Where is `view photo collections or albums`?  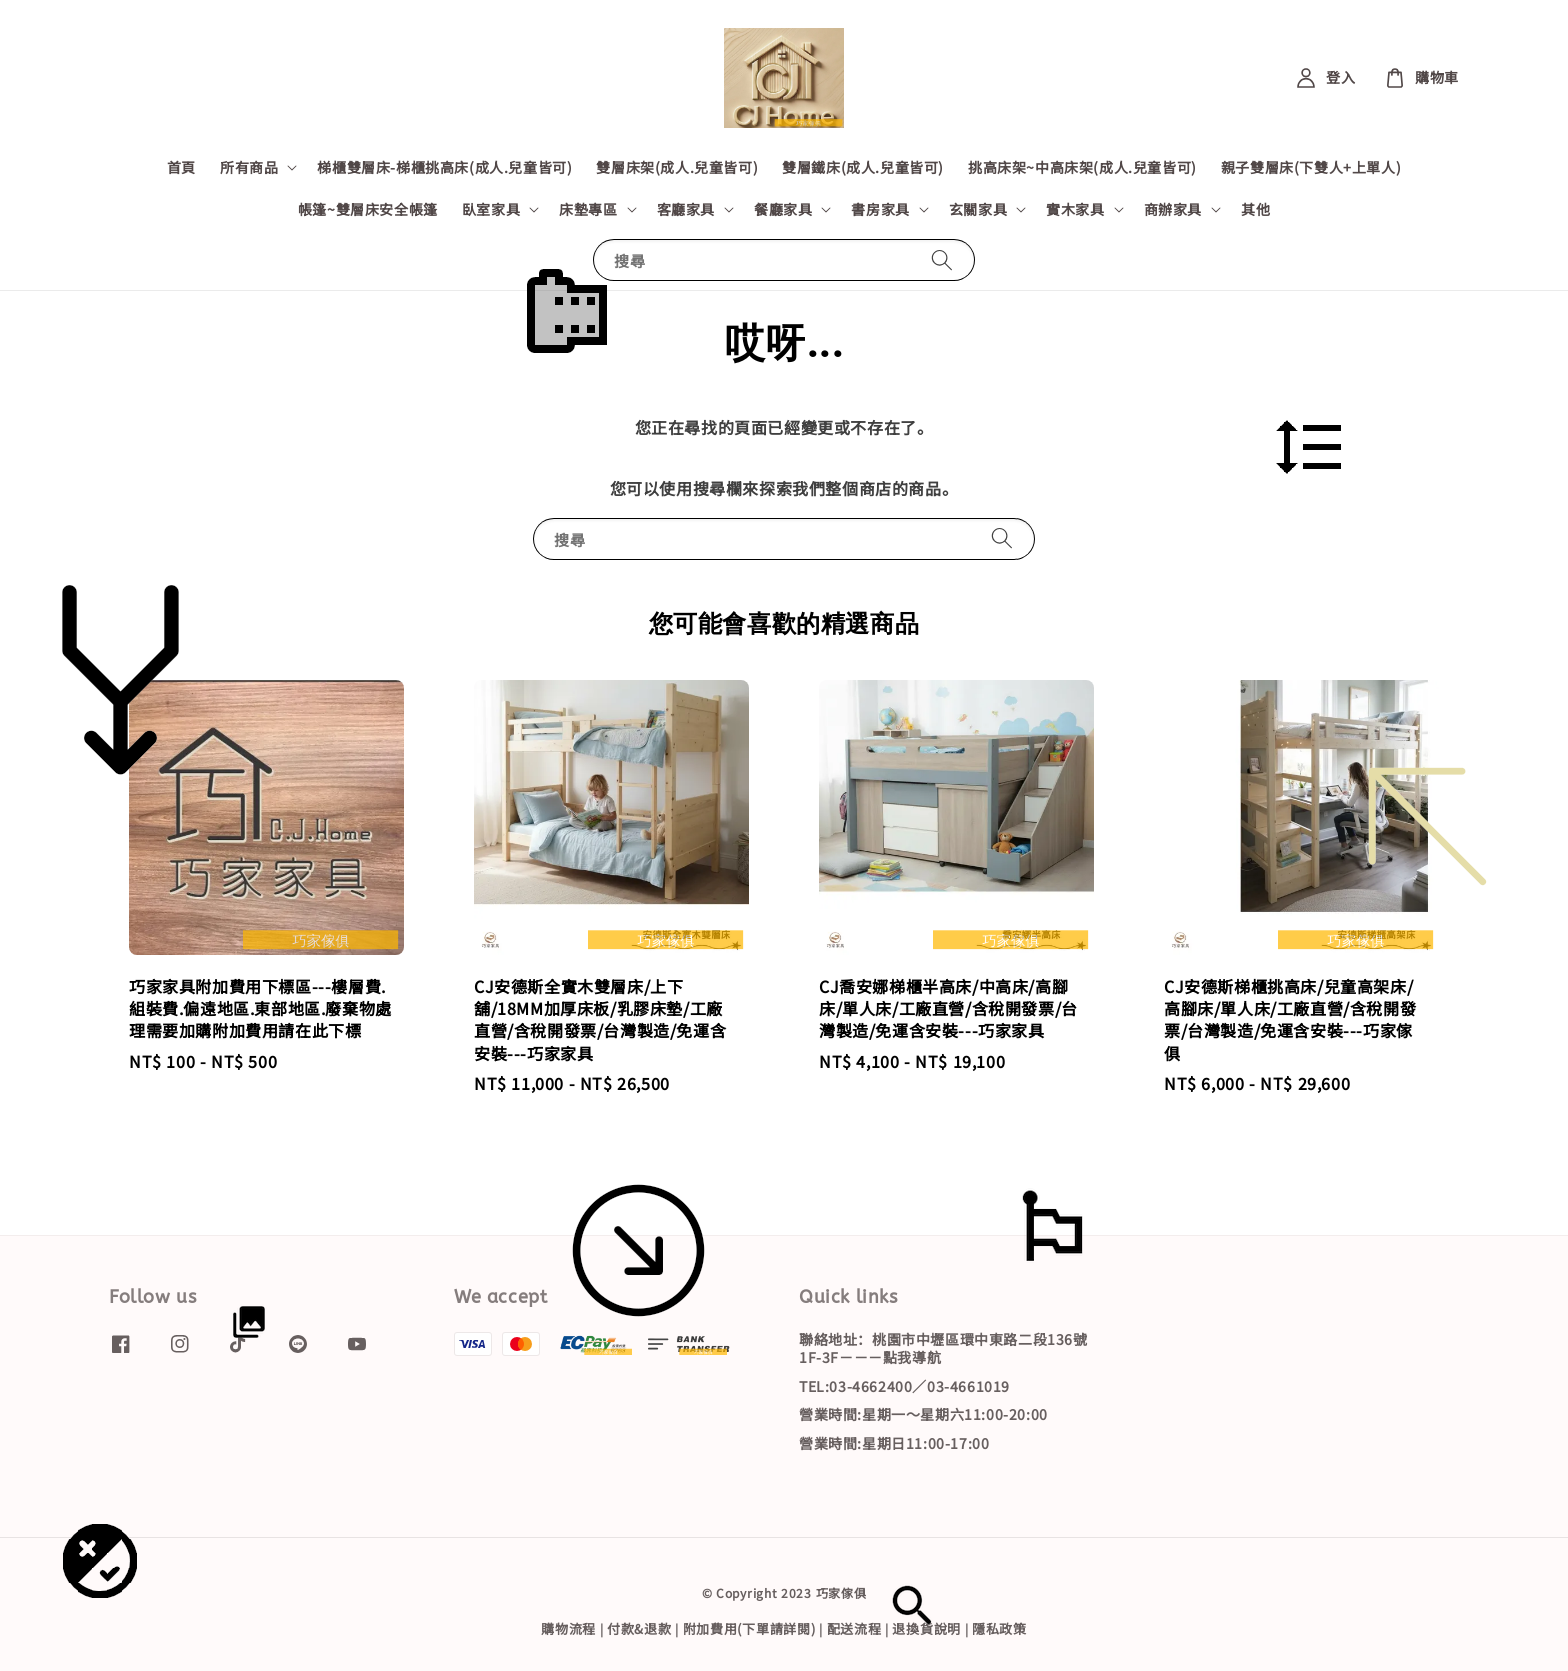 view photo collections or albums is located at coordinates (249, 1322).